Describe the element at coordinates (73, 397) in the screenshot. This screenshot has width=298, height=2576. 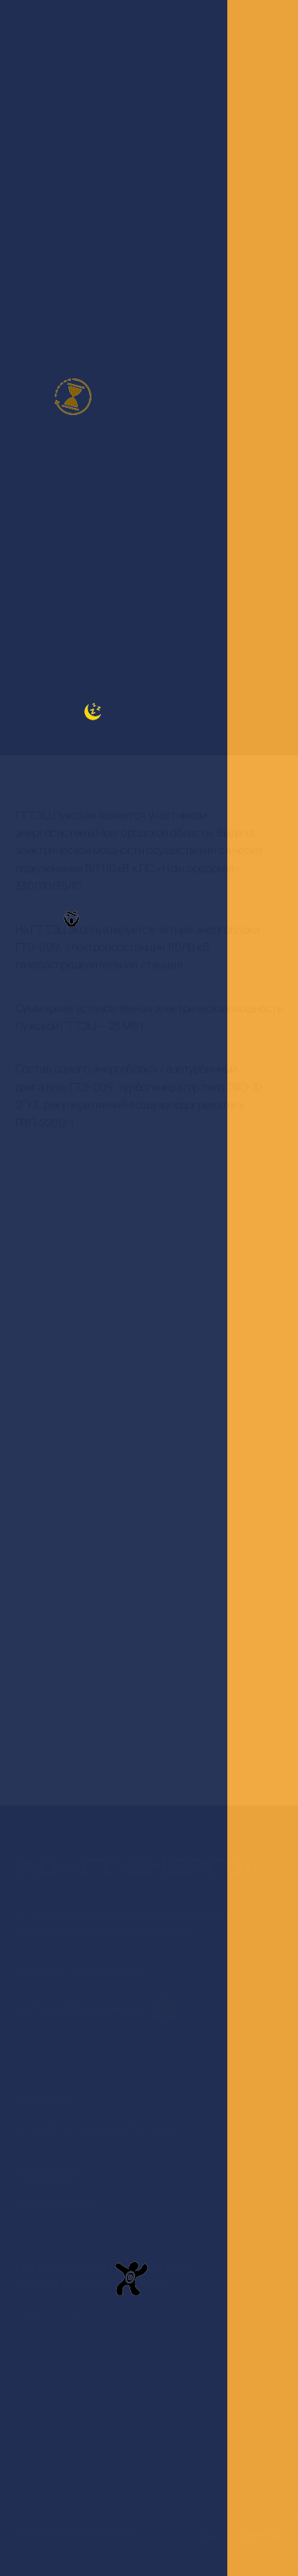
I see `indicates time remaining or elapsed duration` at that location.